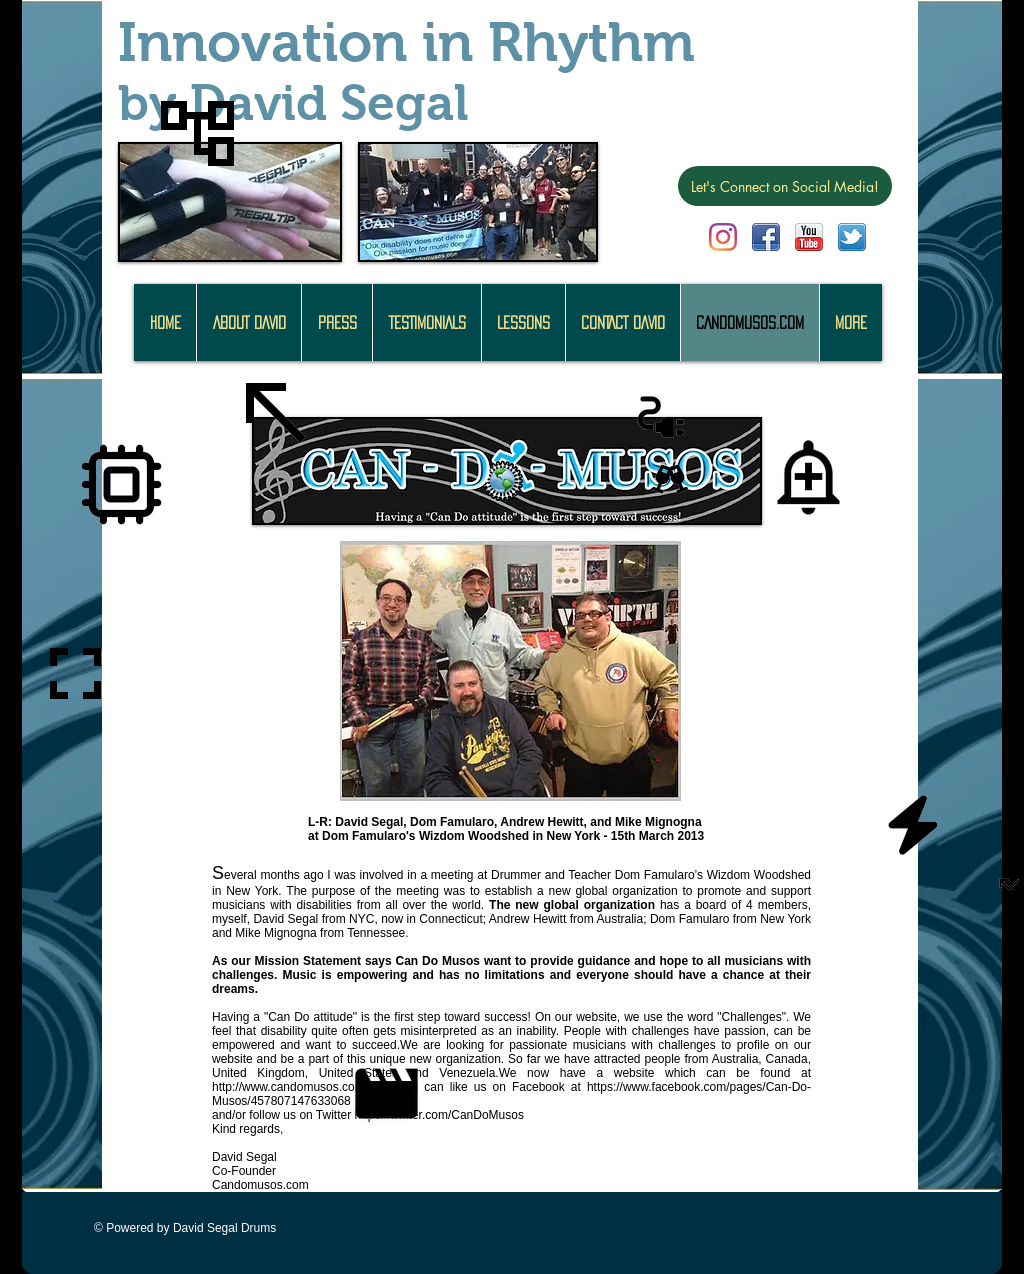 This screenshot has height=1274, width=1024. Describe the element at coordinates (661, 417) in the screenshot. I see `find nearby electrical or charging services` at that location.